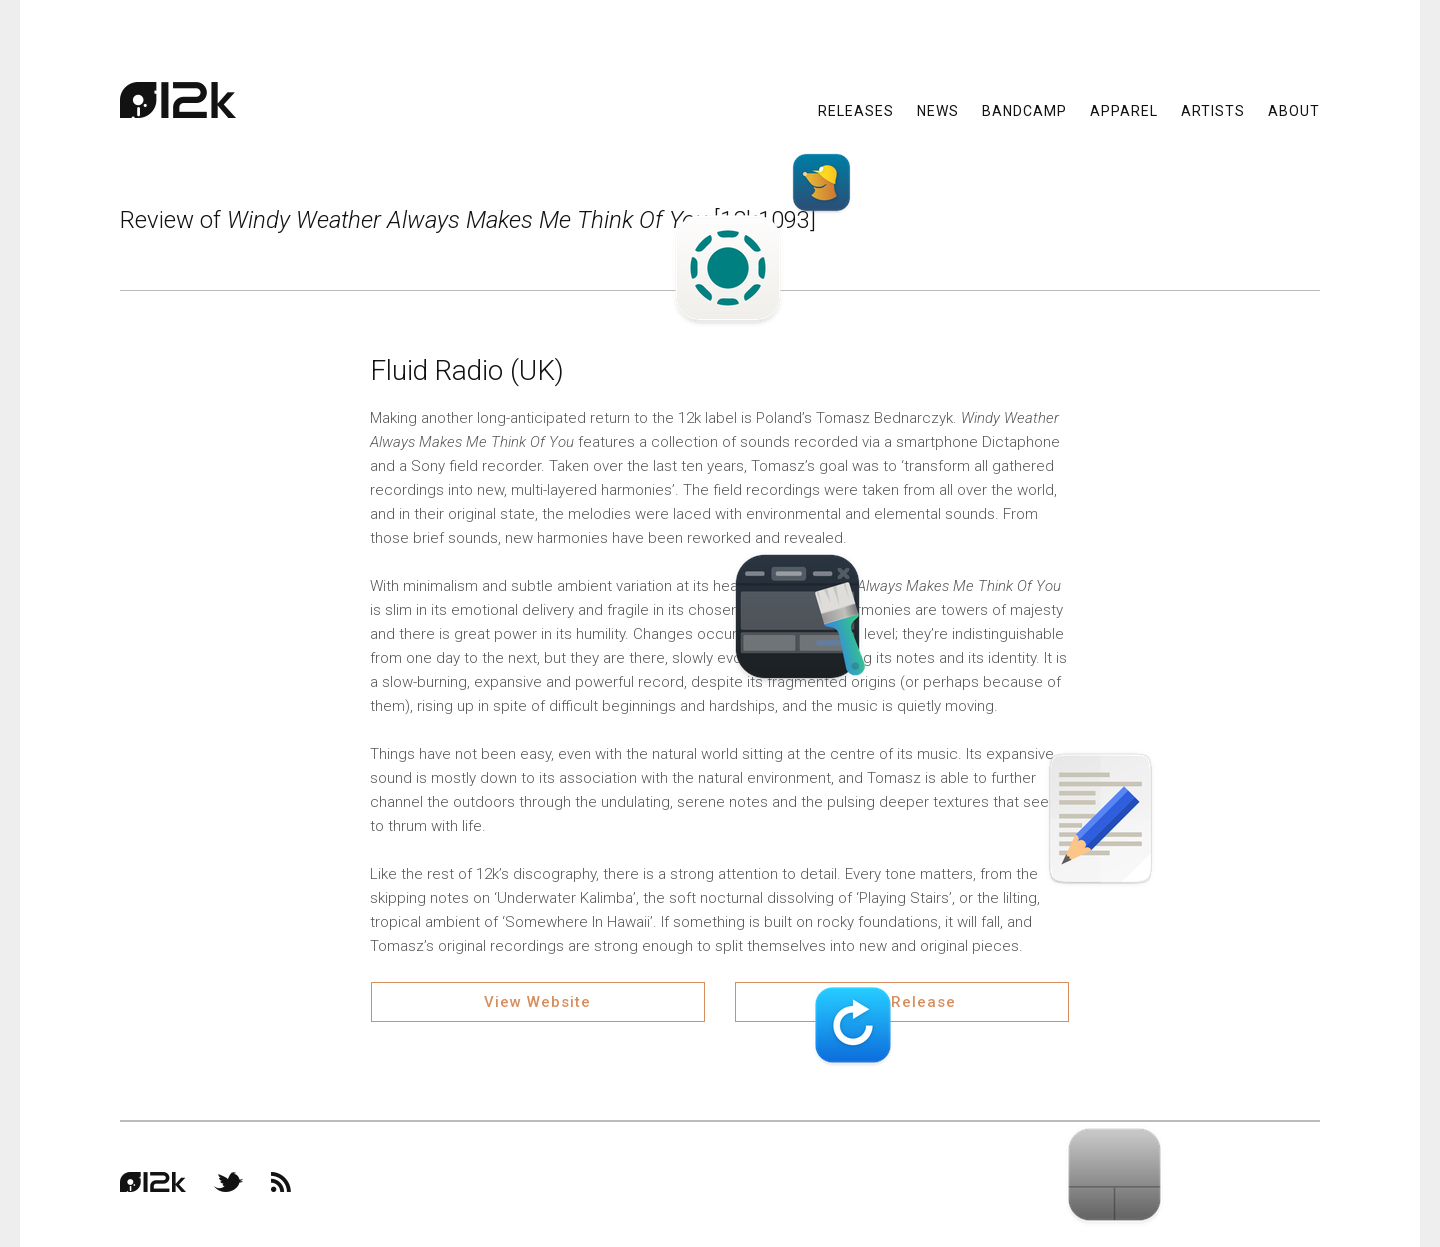  Describe the element at coordinates (821, 182) in the screenshot. I see `open Mullvad VPN app` at that location.